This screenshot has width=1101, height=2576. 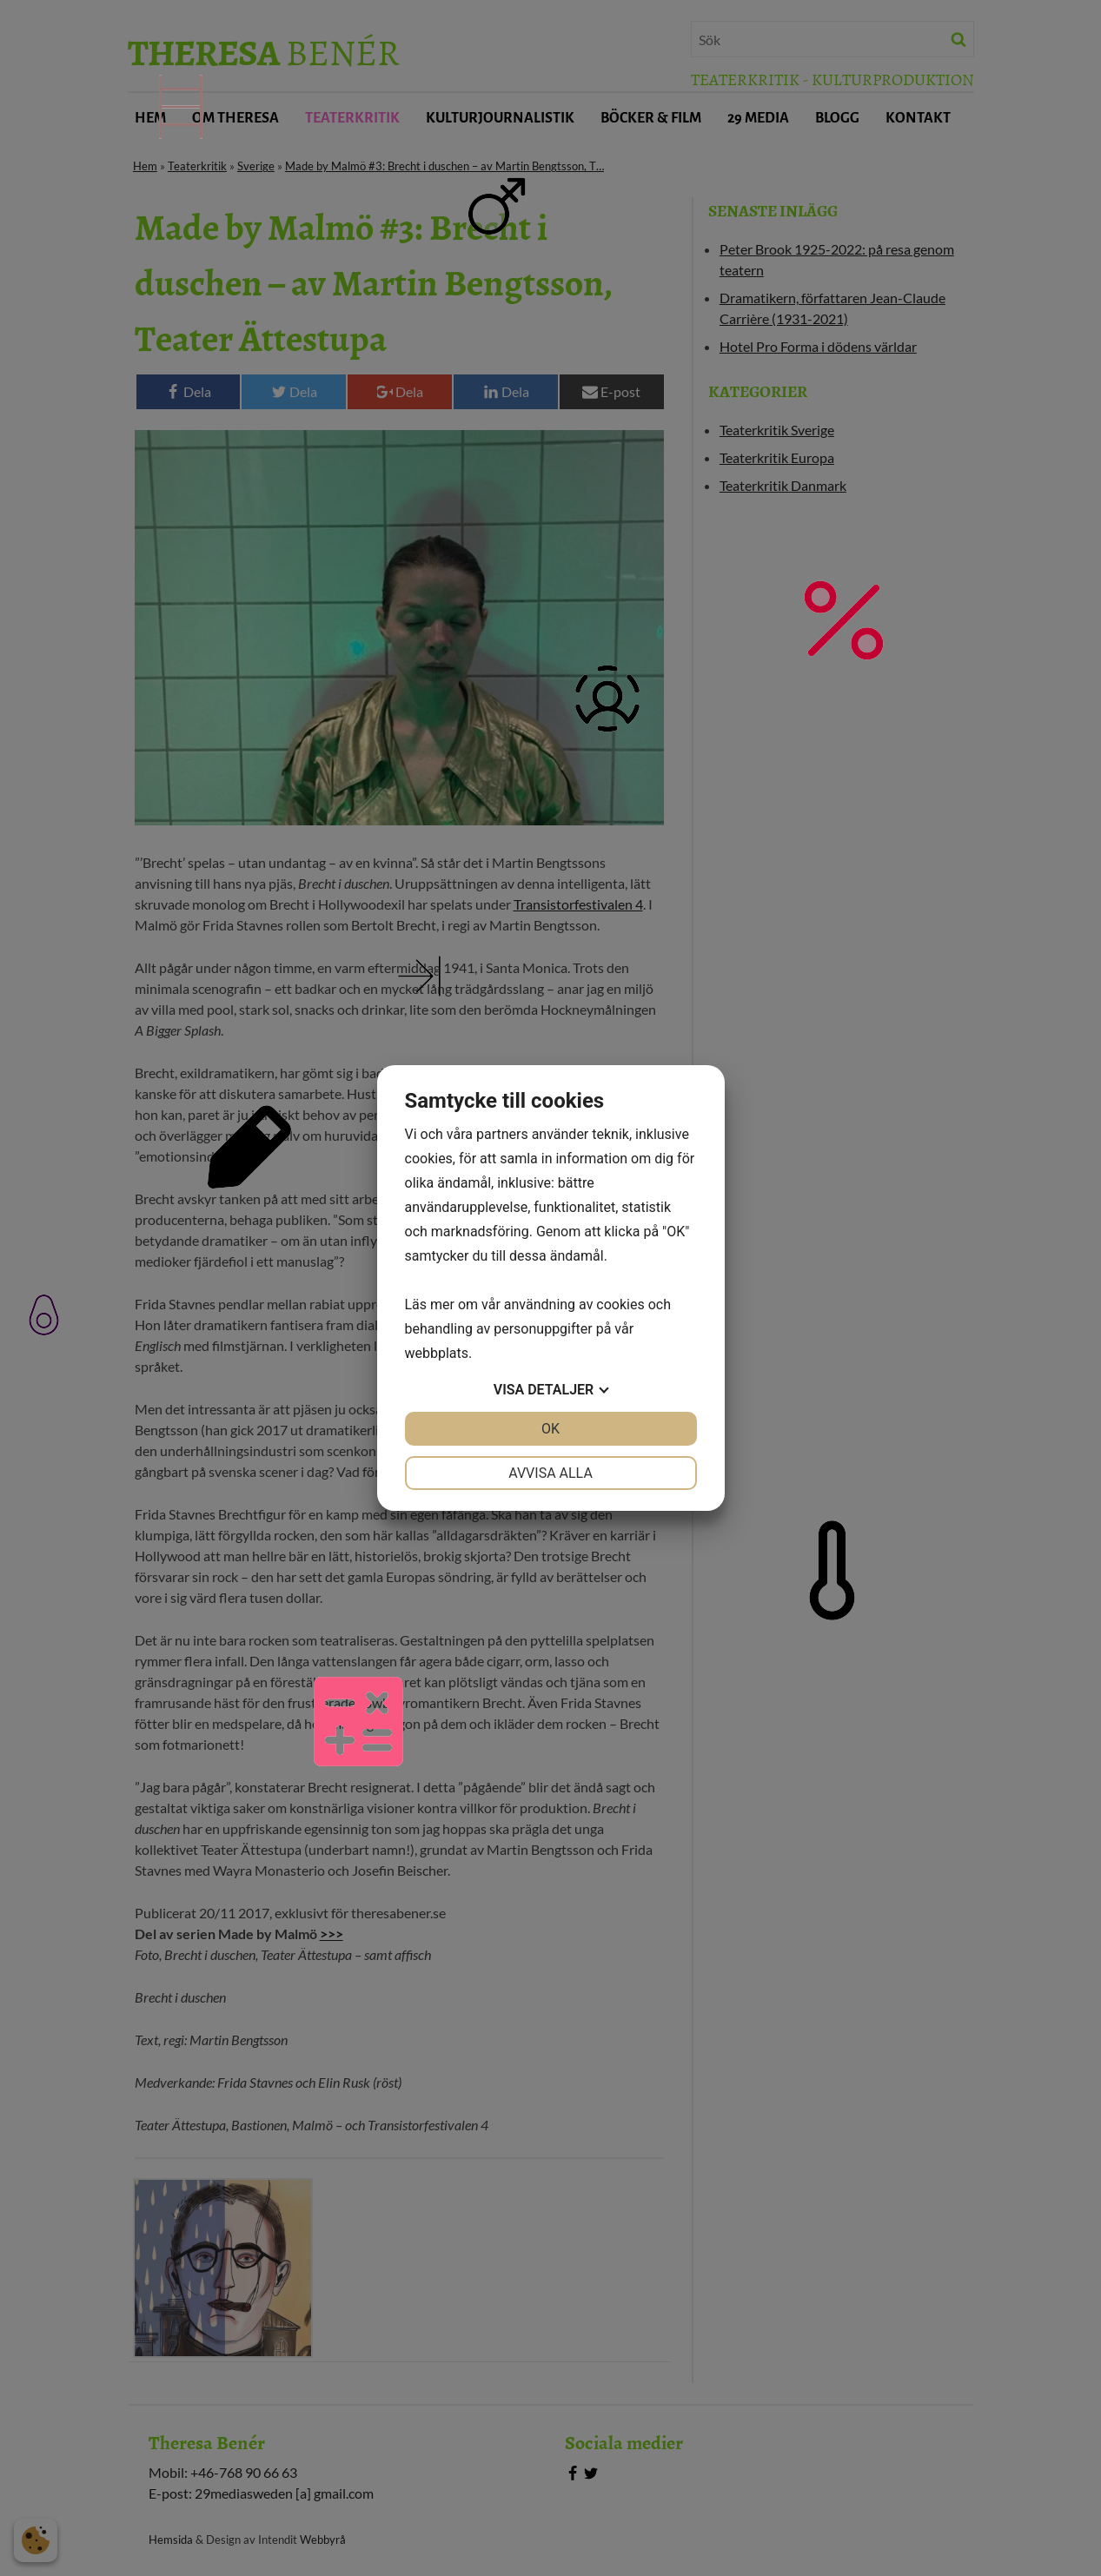 What do you see at coordinates (844, 620) in the screenshot?
I see `view discount or sale pricing` at bounding box center [844, 620].